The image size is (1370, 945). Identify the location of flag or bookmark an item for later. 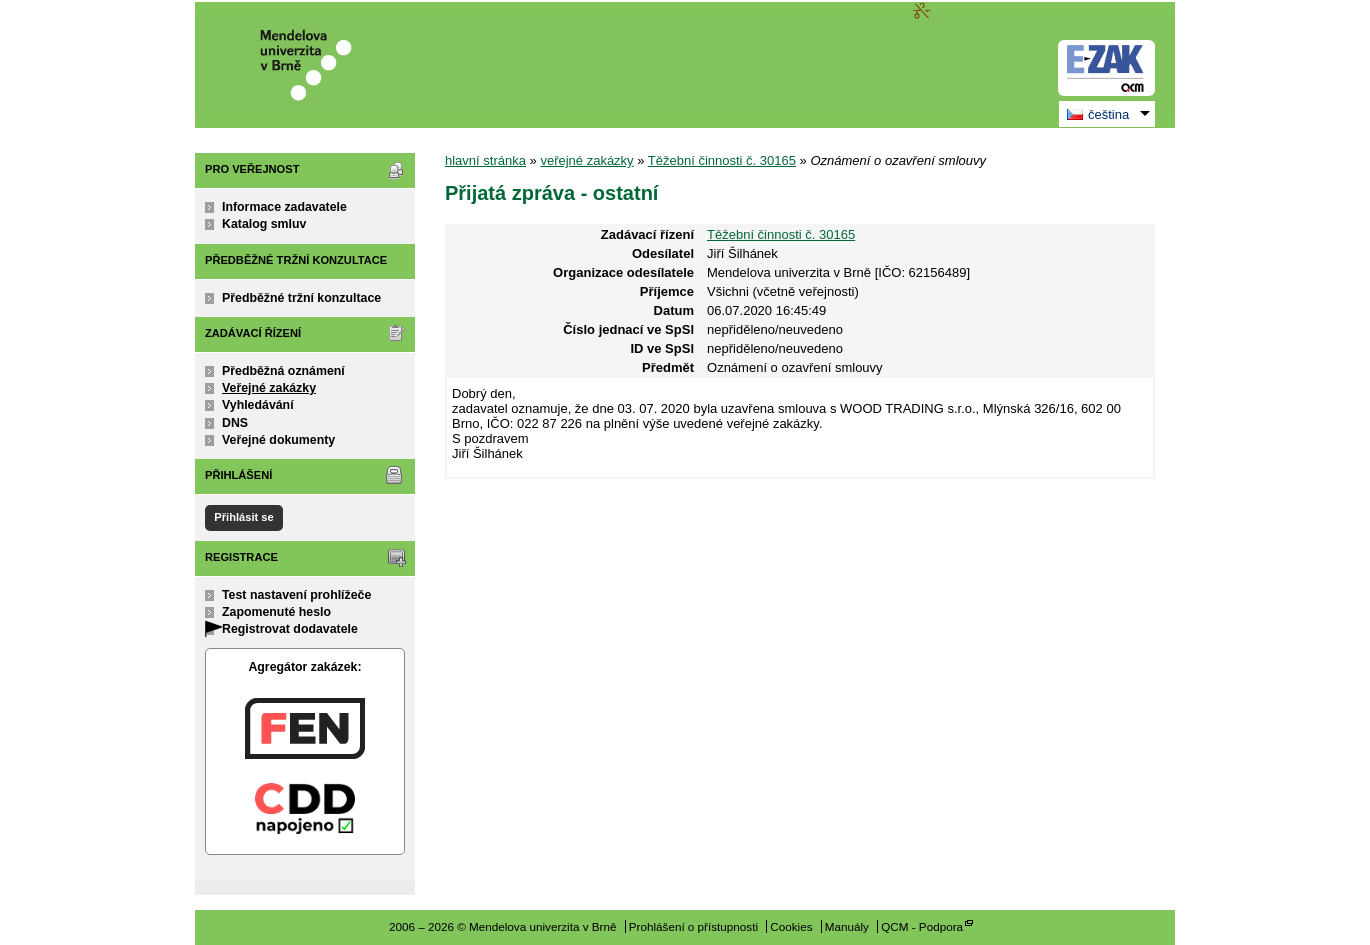
(212, 629).